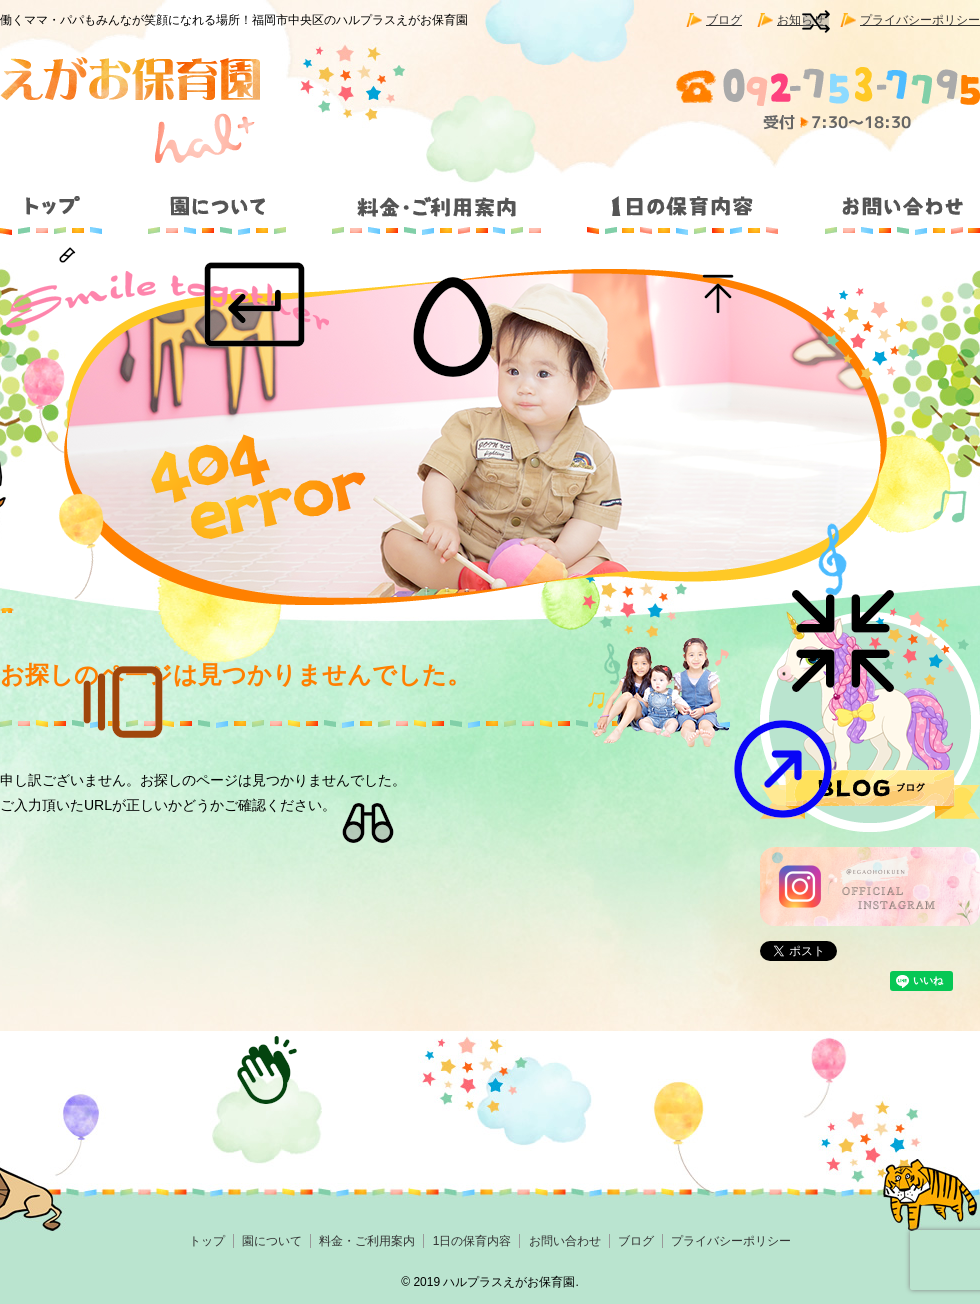  What do you see at coordinates (266, 1070) in the screenshot?
I see `applaud or react positively to content` at bounding box center [266, 1070].